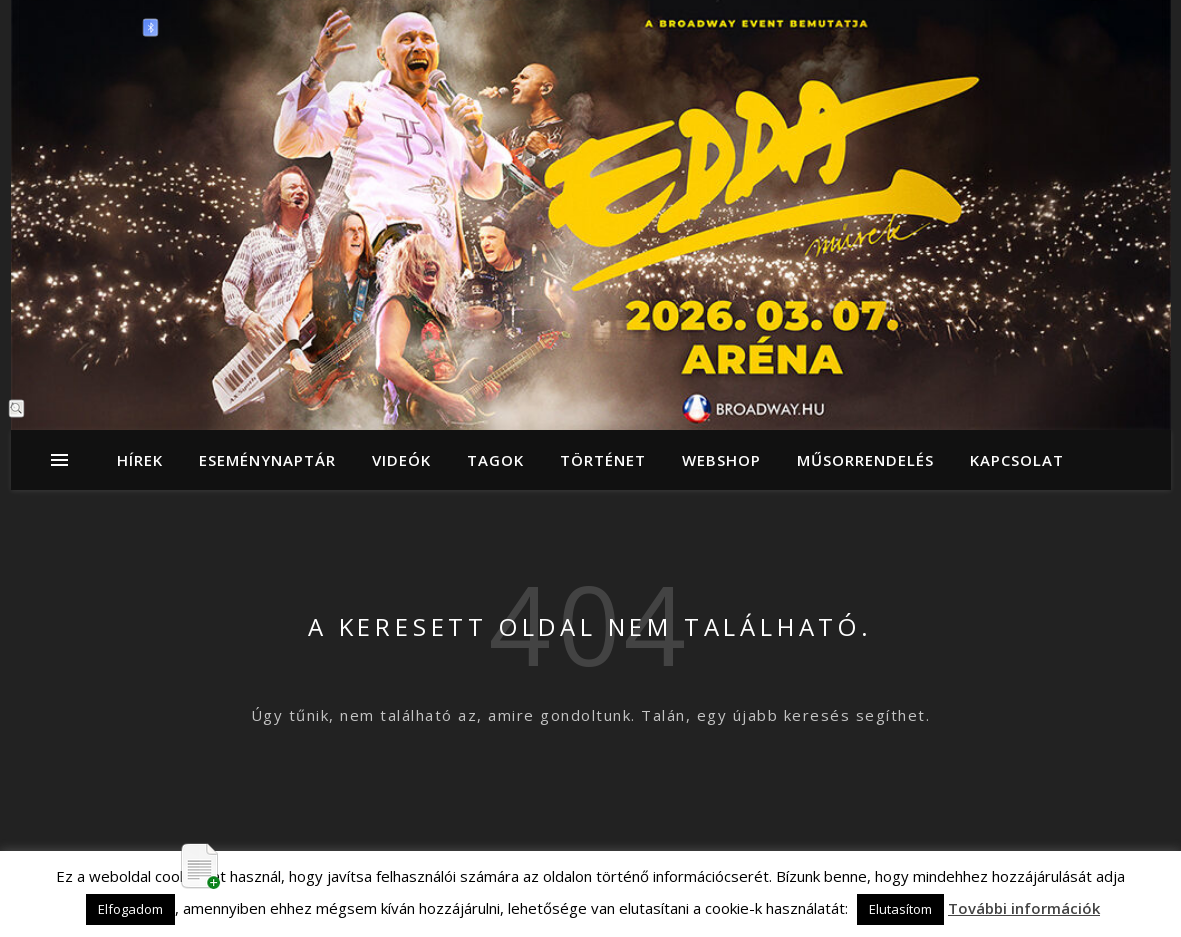  I want to click on open document viewer application, so click(16, 408).